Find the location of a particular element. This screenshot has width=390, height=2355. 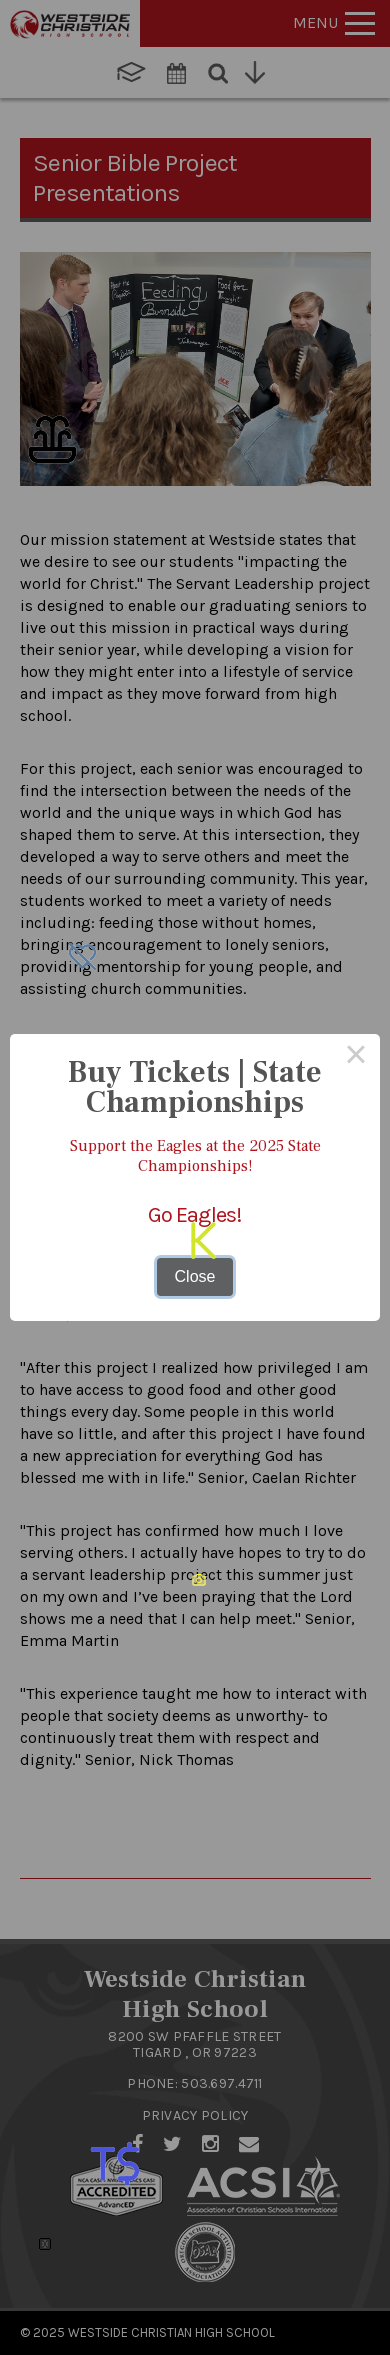

locate nearby fountains or water features is located at coordinates (52, 439).